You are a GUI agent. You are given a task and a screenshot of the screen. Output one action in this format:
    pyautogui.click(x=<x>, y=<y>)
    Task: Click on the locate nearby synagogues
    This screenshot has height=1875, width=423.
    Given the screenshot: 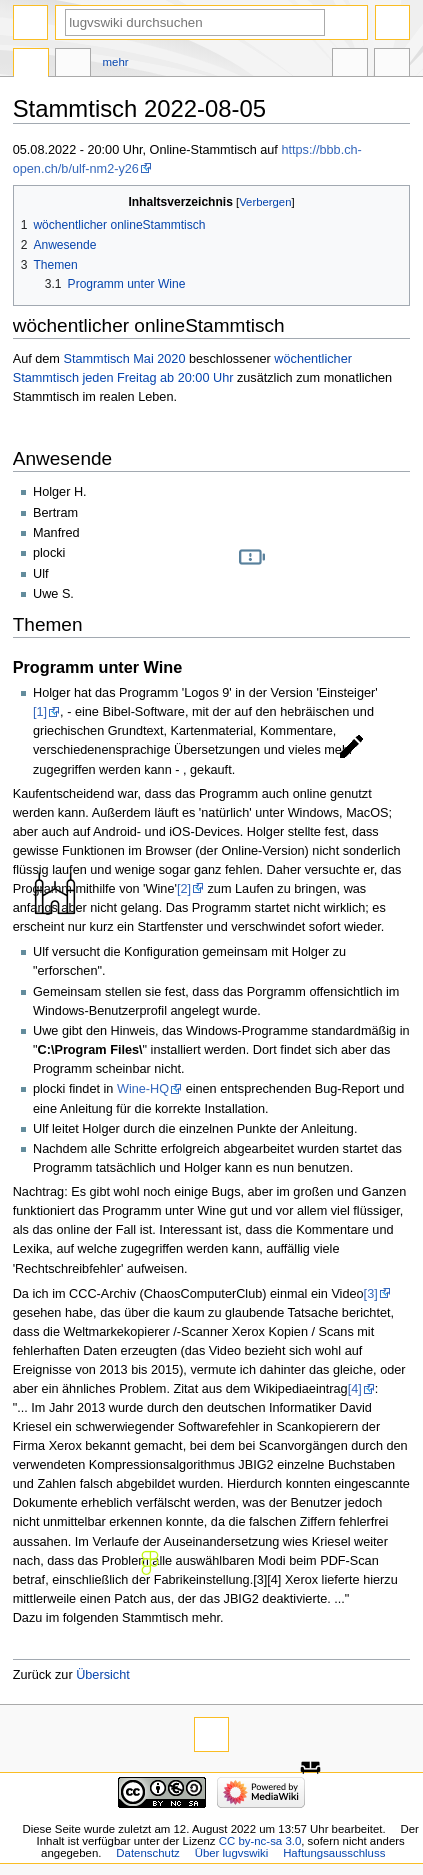 What is the action you would take?
    pyautogui.click(x=55, y=894)
    